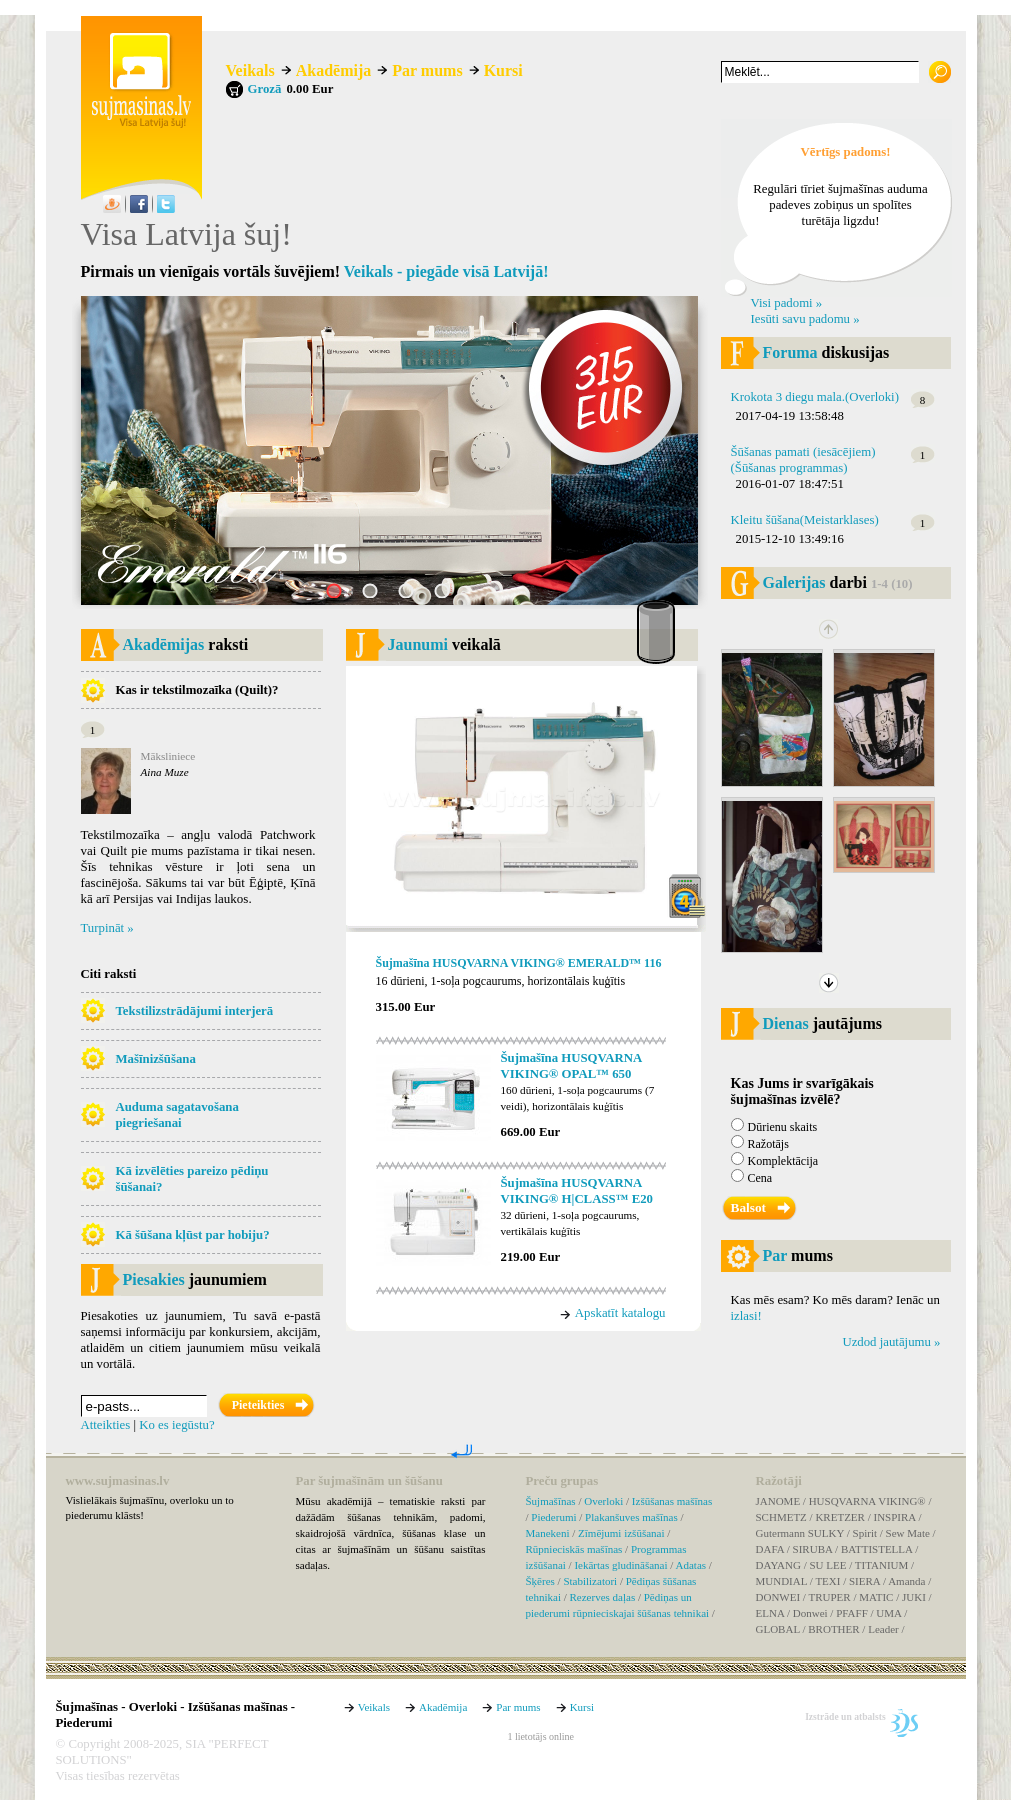  I want to click on mac pro (cylinder model) in finder sidebar, so click(656, 632).